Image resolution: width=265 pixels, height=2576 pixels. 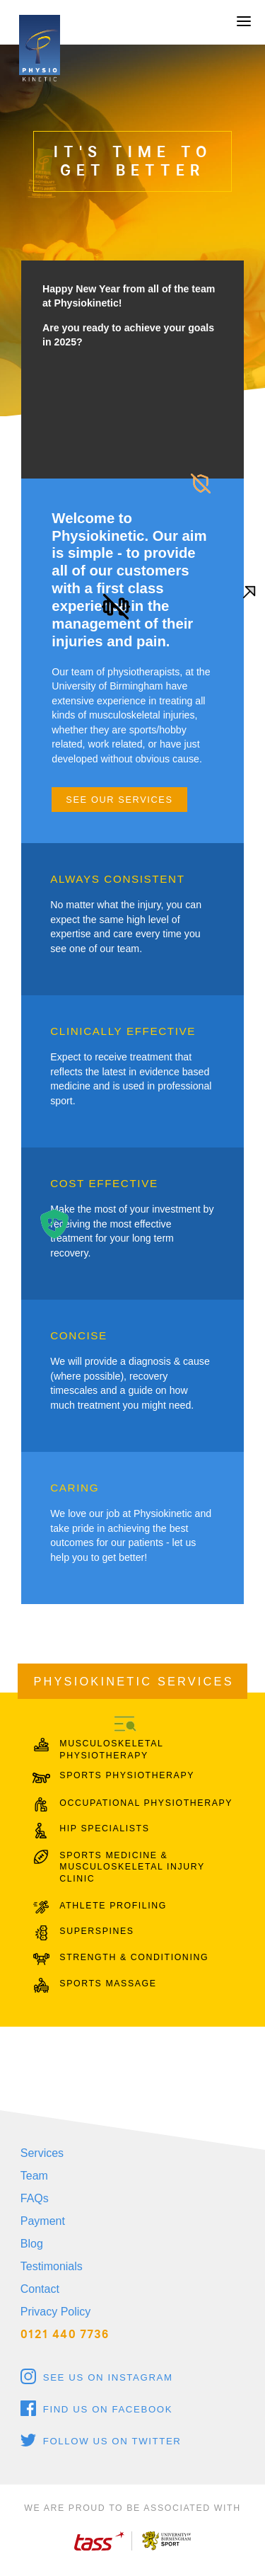 What do you see at coordinates (124, 1724) in the screenshot?
I see `search within a list or document` at bounding box center [124, 1724].